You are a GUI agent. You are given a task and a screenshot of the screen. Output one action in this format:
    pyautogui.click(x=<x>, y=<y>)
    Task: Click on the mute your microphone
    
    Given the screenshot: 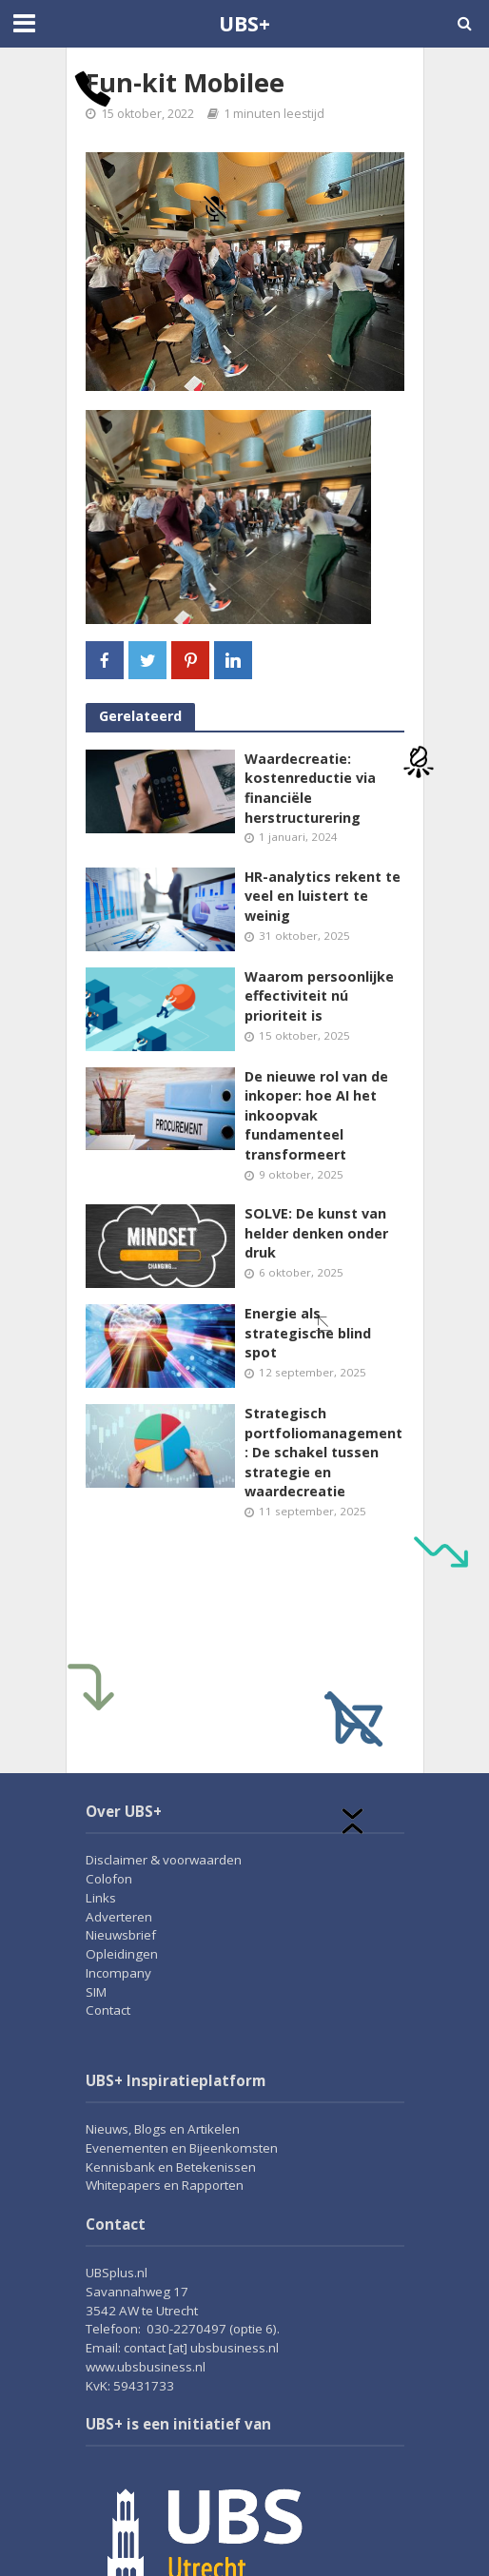 What is the action you would take?
    pyautogui.click(x=214, y=208)
    